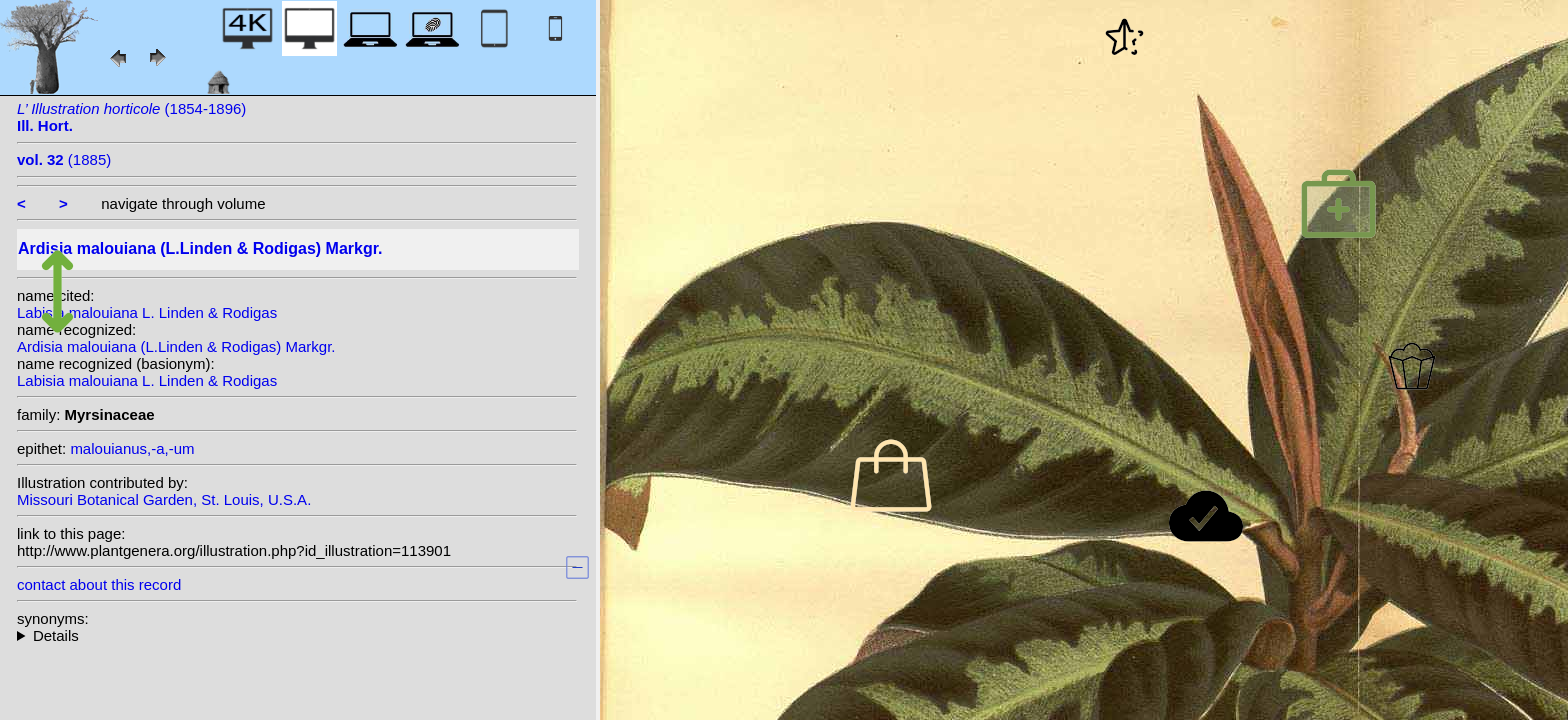 The width and height of the screenshot is (1568, 720). Describe the element at coordinates (891, 480) in the screenshot. I see `access shopping bag or cart` at that location.